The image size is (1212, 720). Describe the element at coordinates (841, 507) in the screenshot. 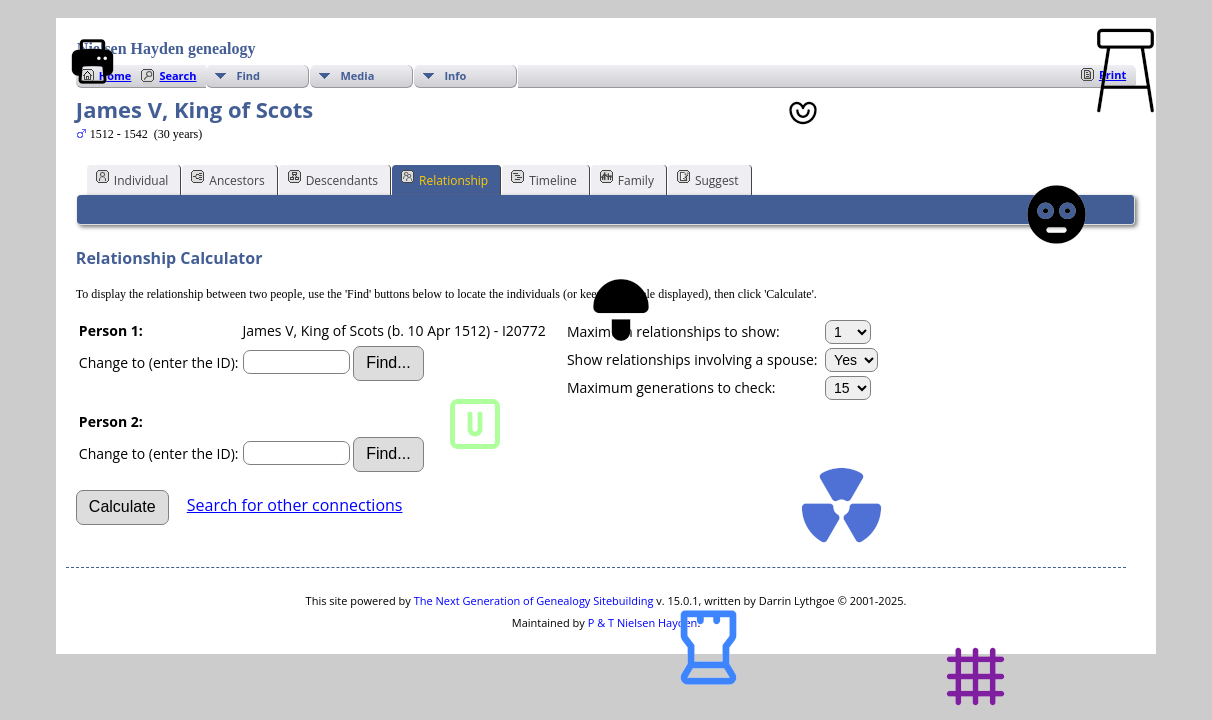

I see `indicates radioactive or hazardous material warning` at that location.